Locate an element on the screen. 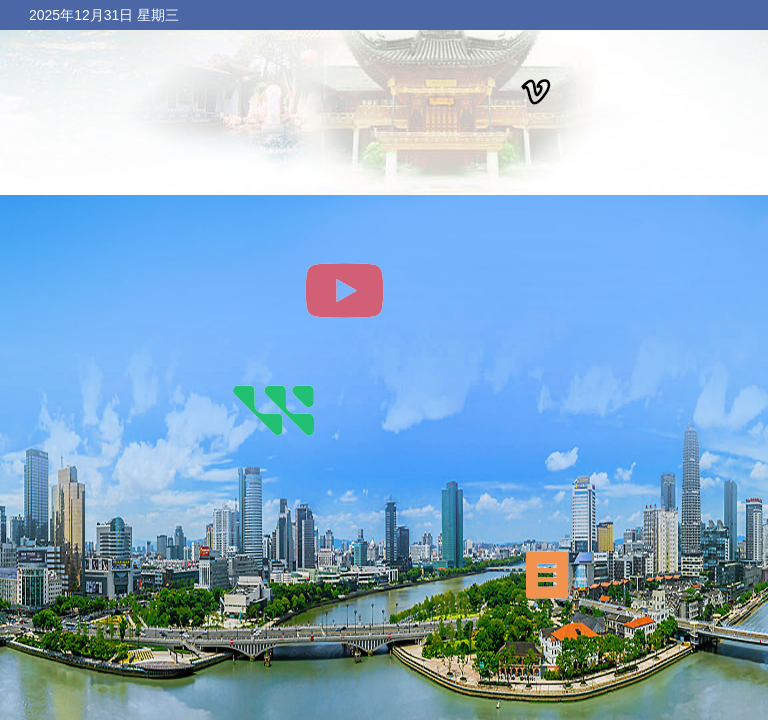 The image size is (768, 720). open YouTube app is located at coordinates (344, 290).